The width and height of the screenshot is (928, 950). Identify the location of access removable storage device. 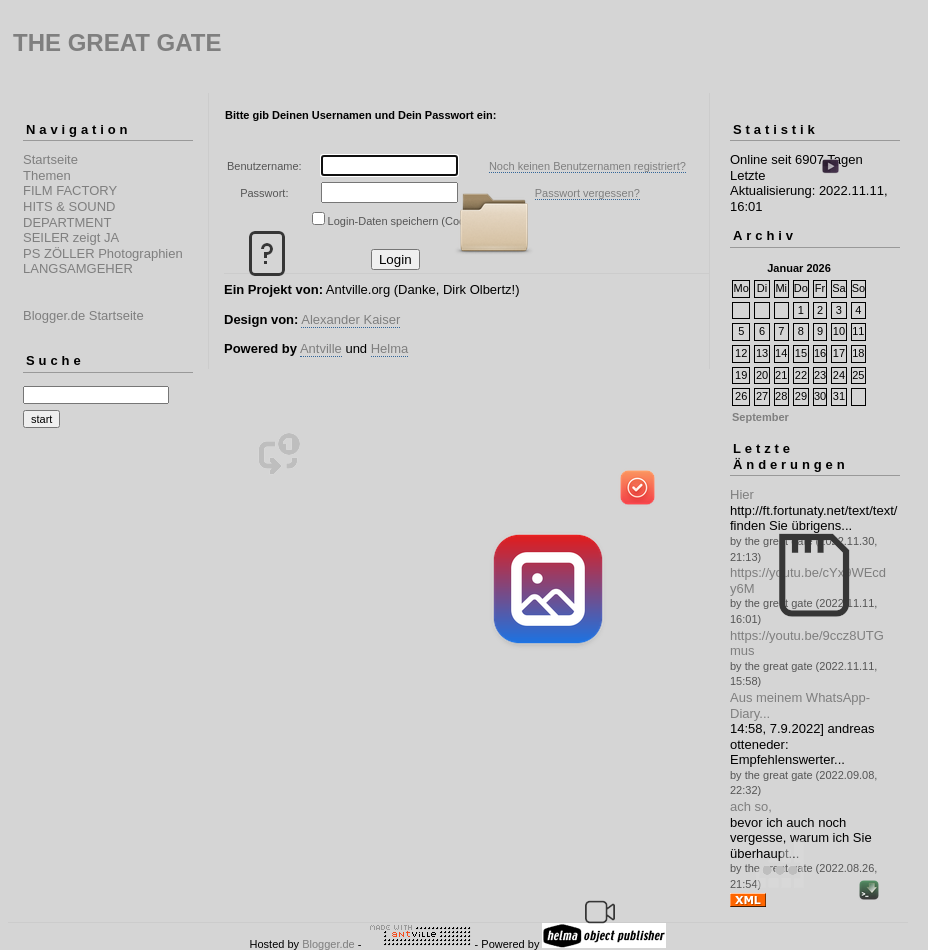
(811, 572).